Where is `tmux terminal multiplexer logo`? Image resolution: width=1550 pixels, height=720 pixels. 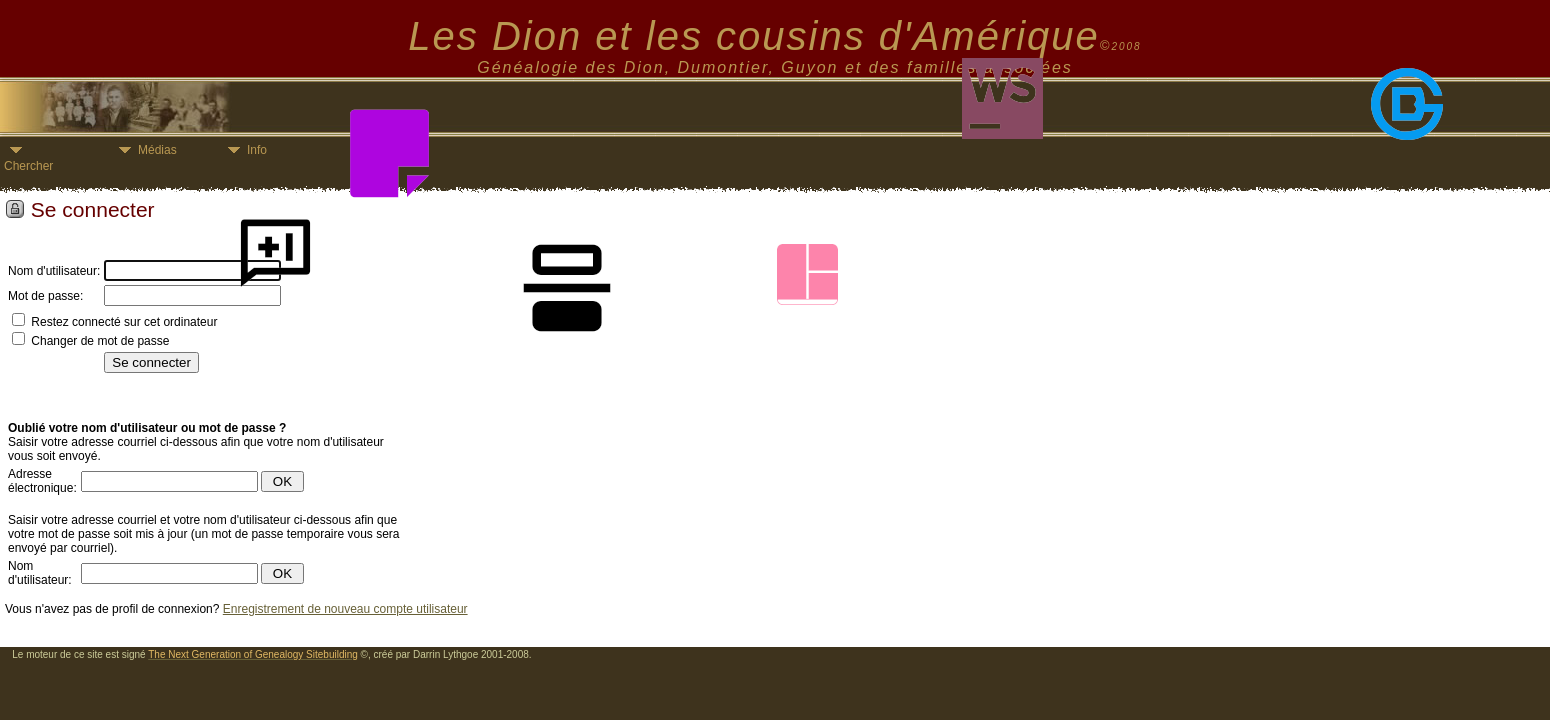
tmux terminal multiplexer logo is located at coordinates (807, 274).